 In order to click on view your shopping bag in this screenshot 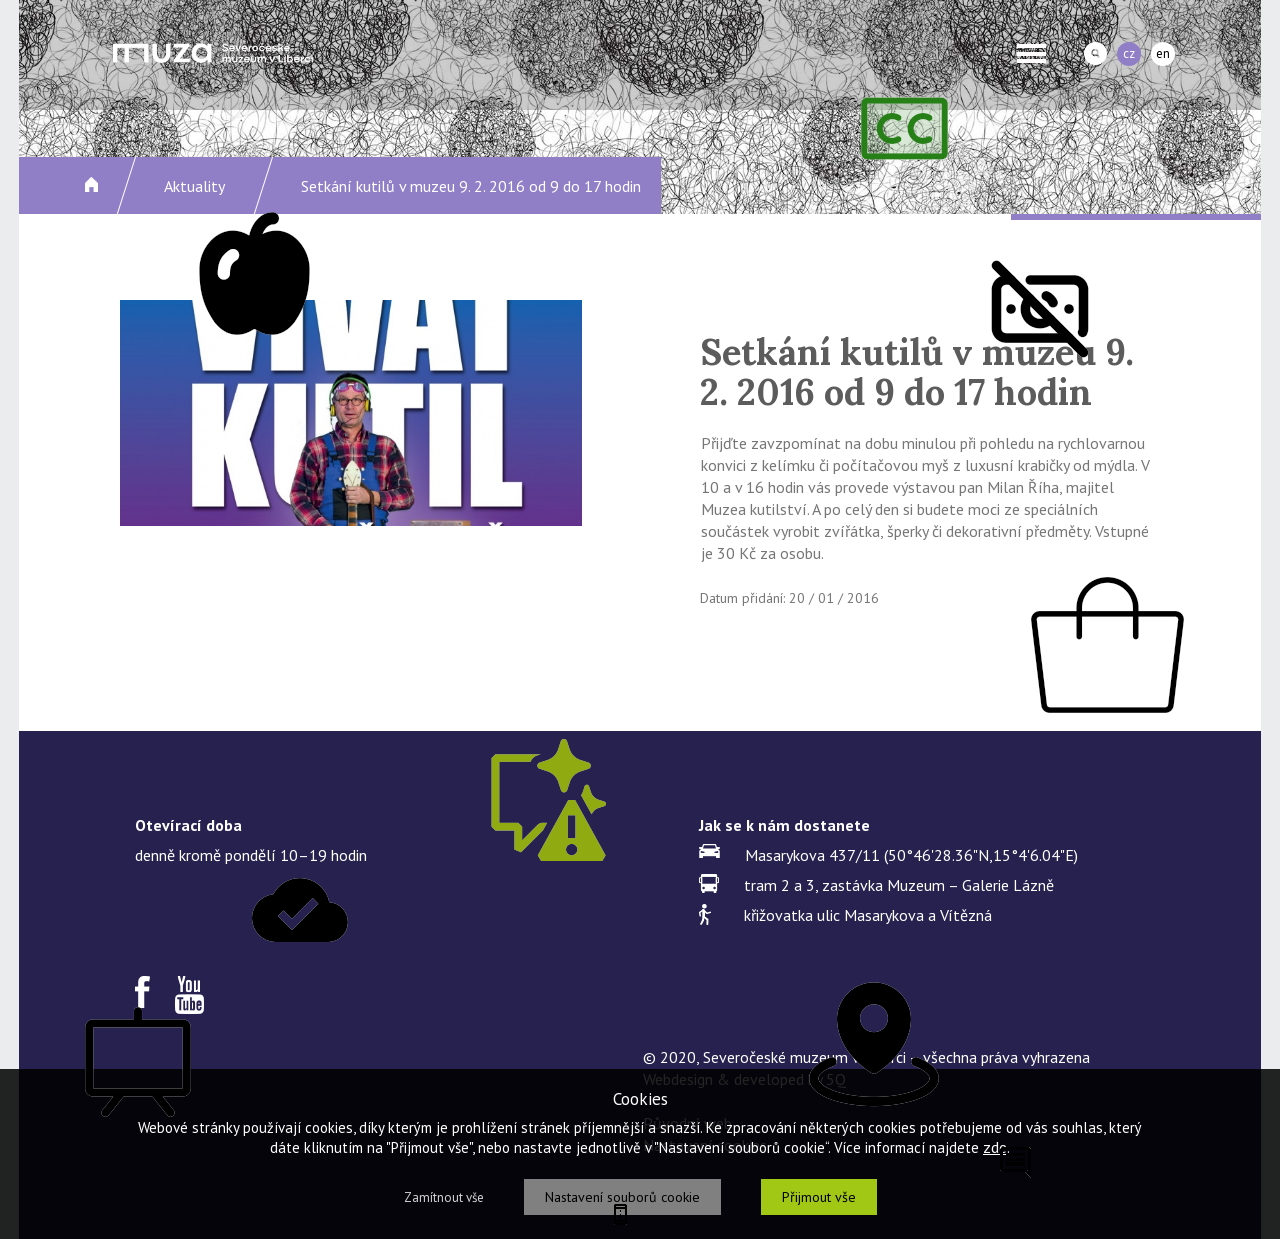, I will do `click(1107, 653)`.